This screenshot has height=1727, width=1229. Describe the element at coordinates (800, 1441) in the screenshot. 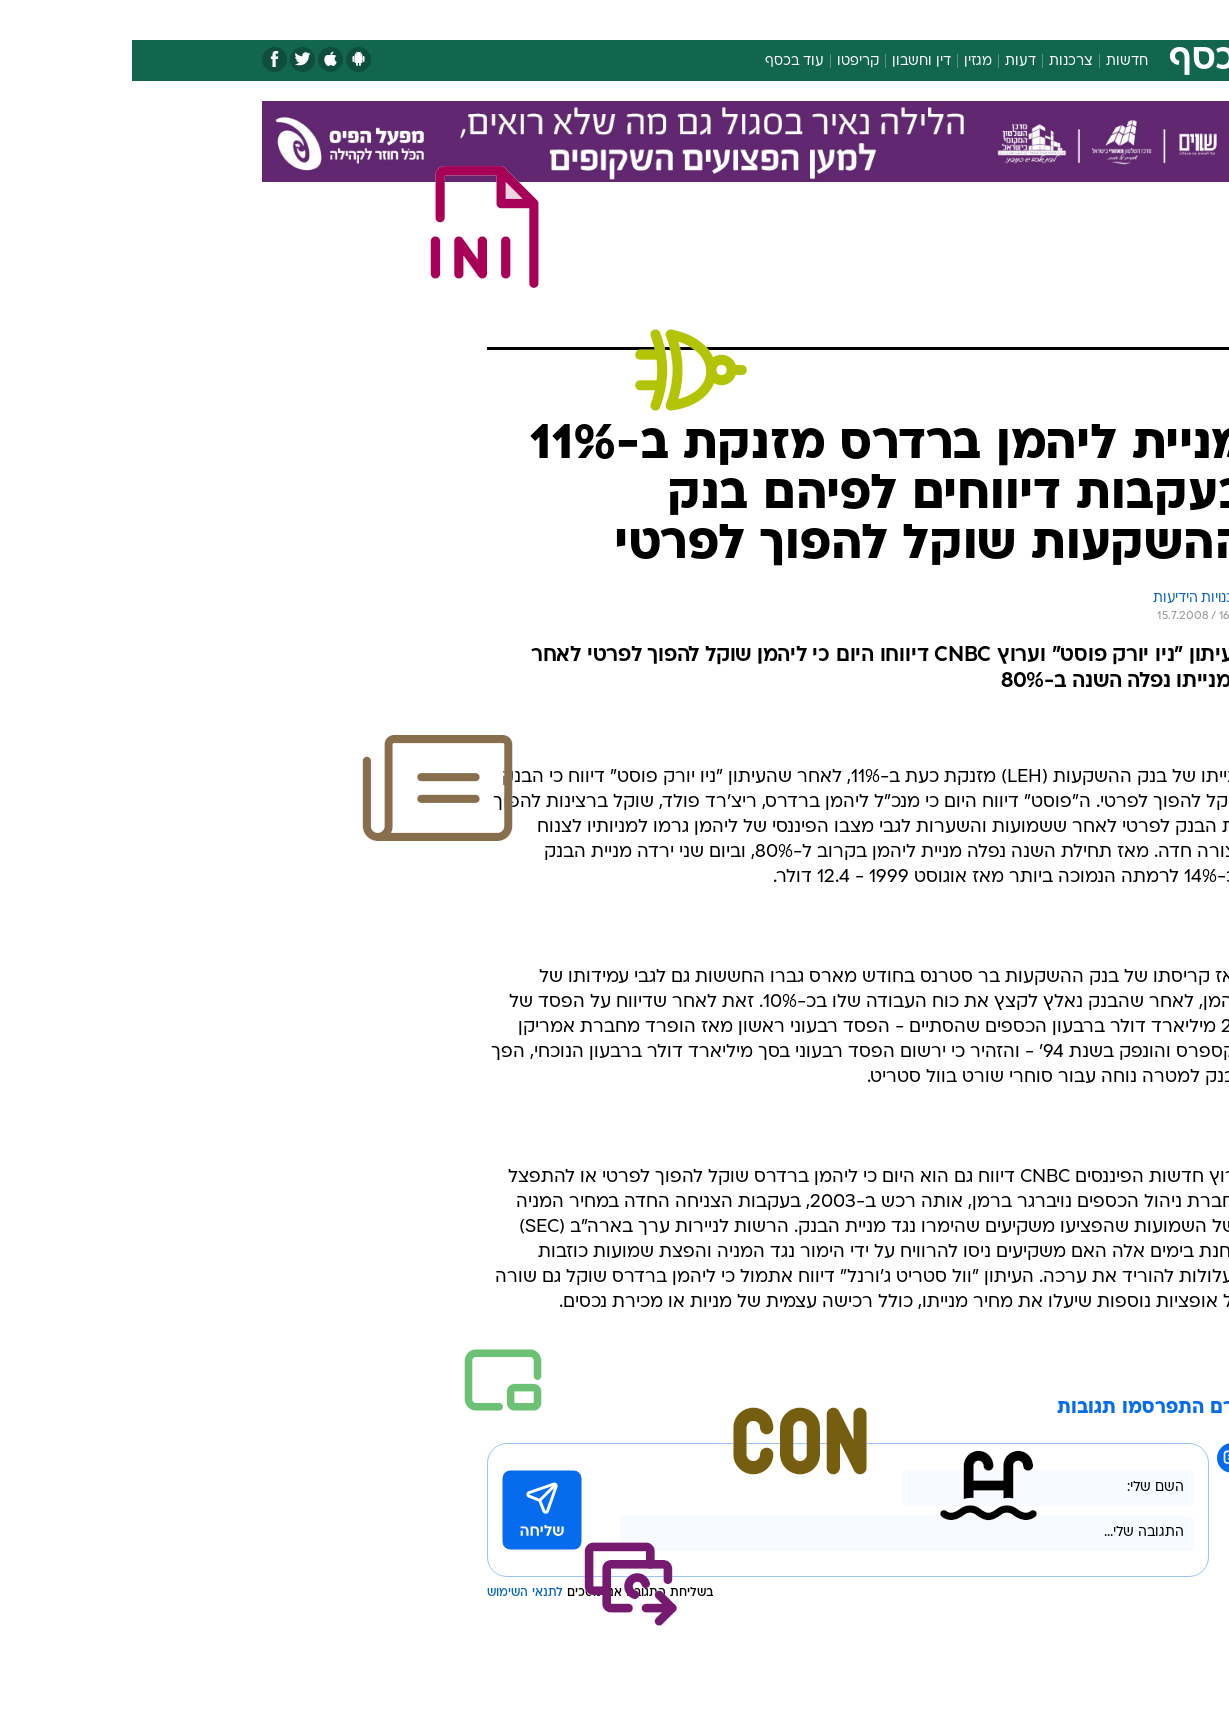

I see `initiate an HTTP connection request` at that location.